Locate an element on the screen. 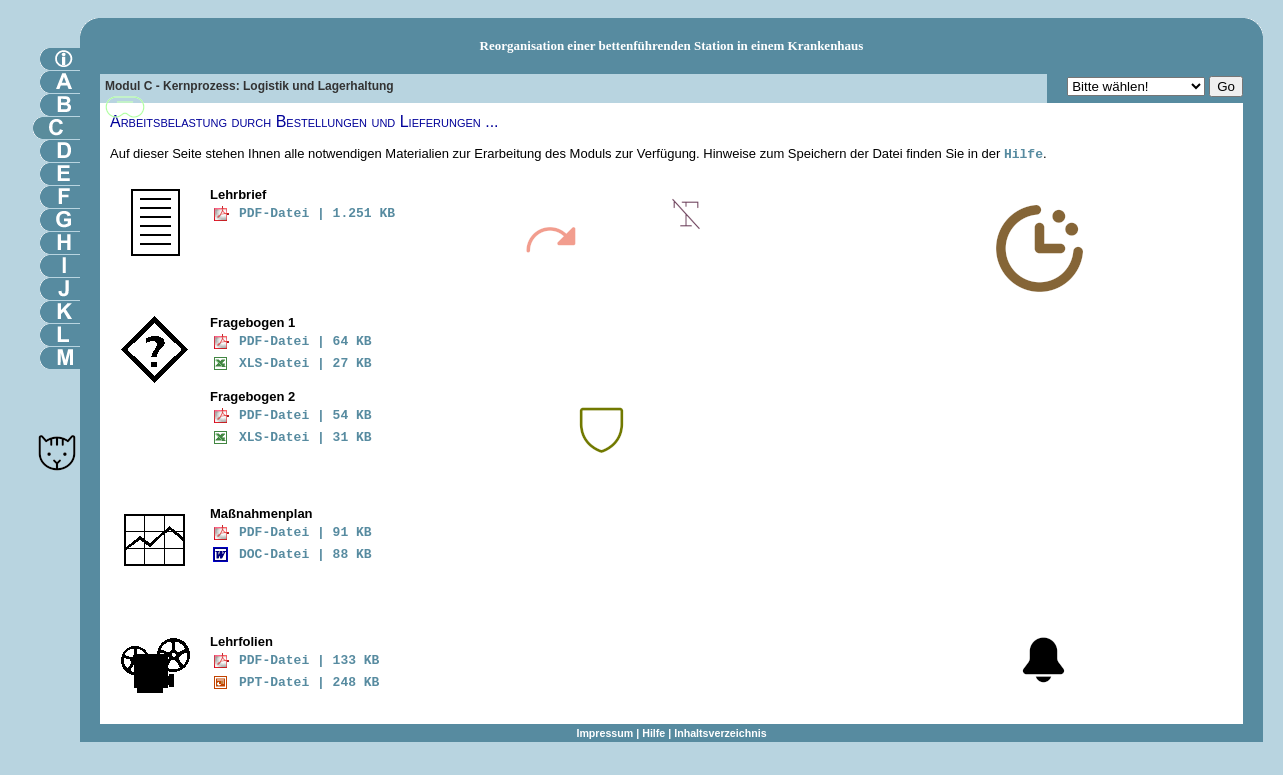  access security settings is located at coordinates (601, 427).